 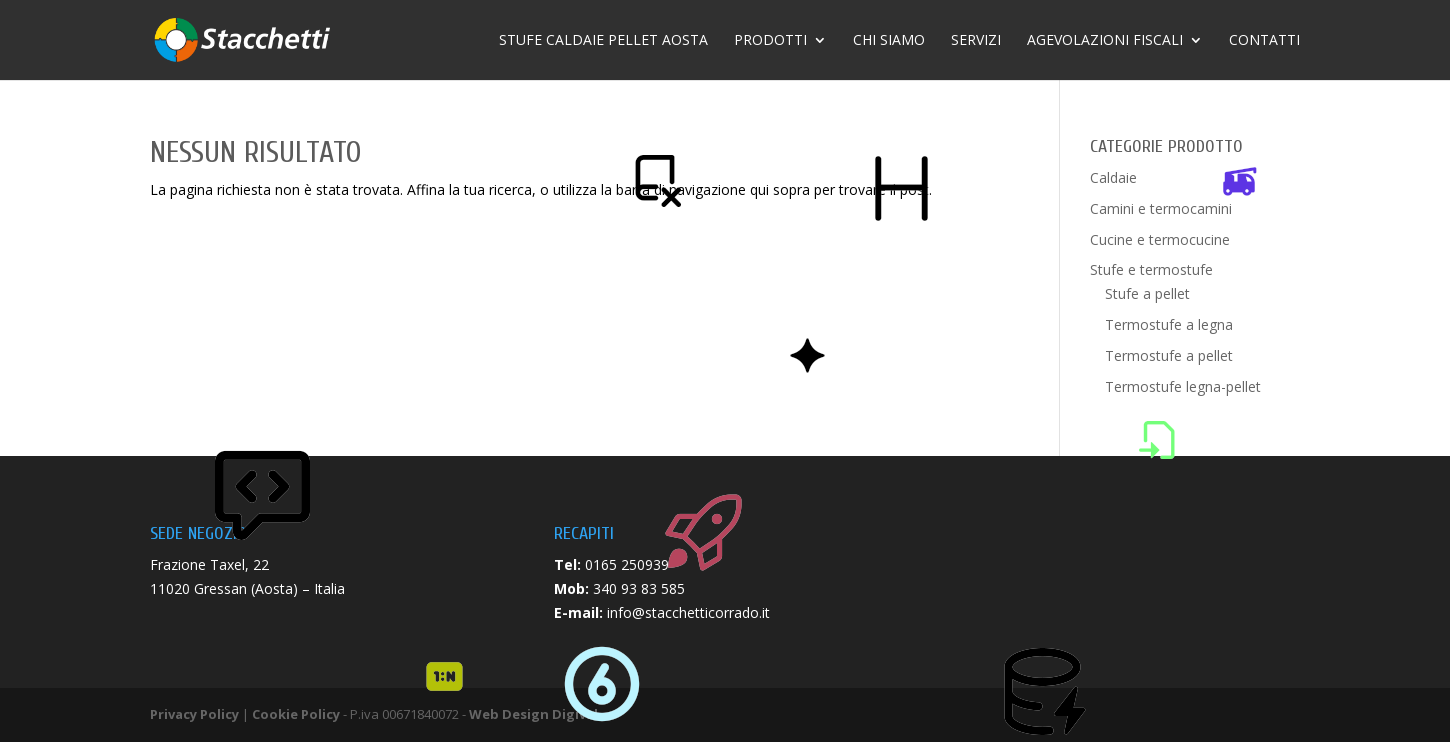 What do you see at coordinates (807, 355) in the screenshot?
I see `indicates AI-generated or enhanced content` at bounding box center [807, 355].